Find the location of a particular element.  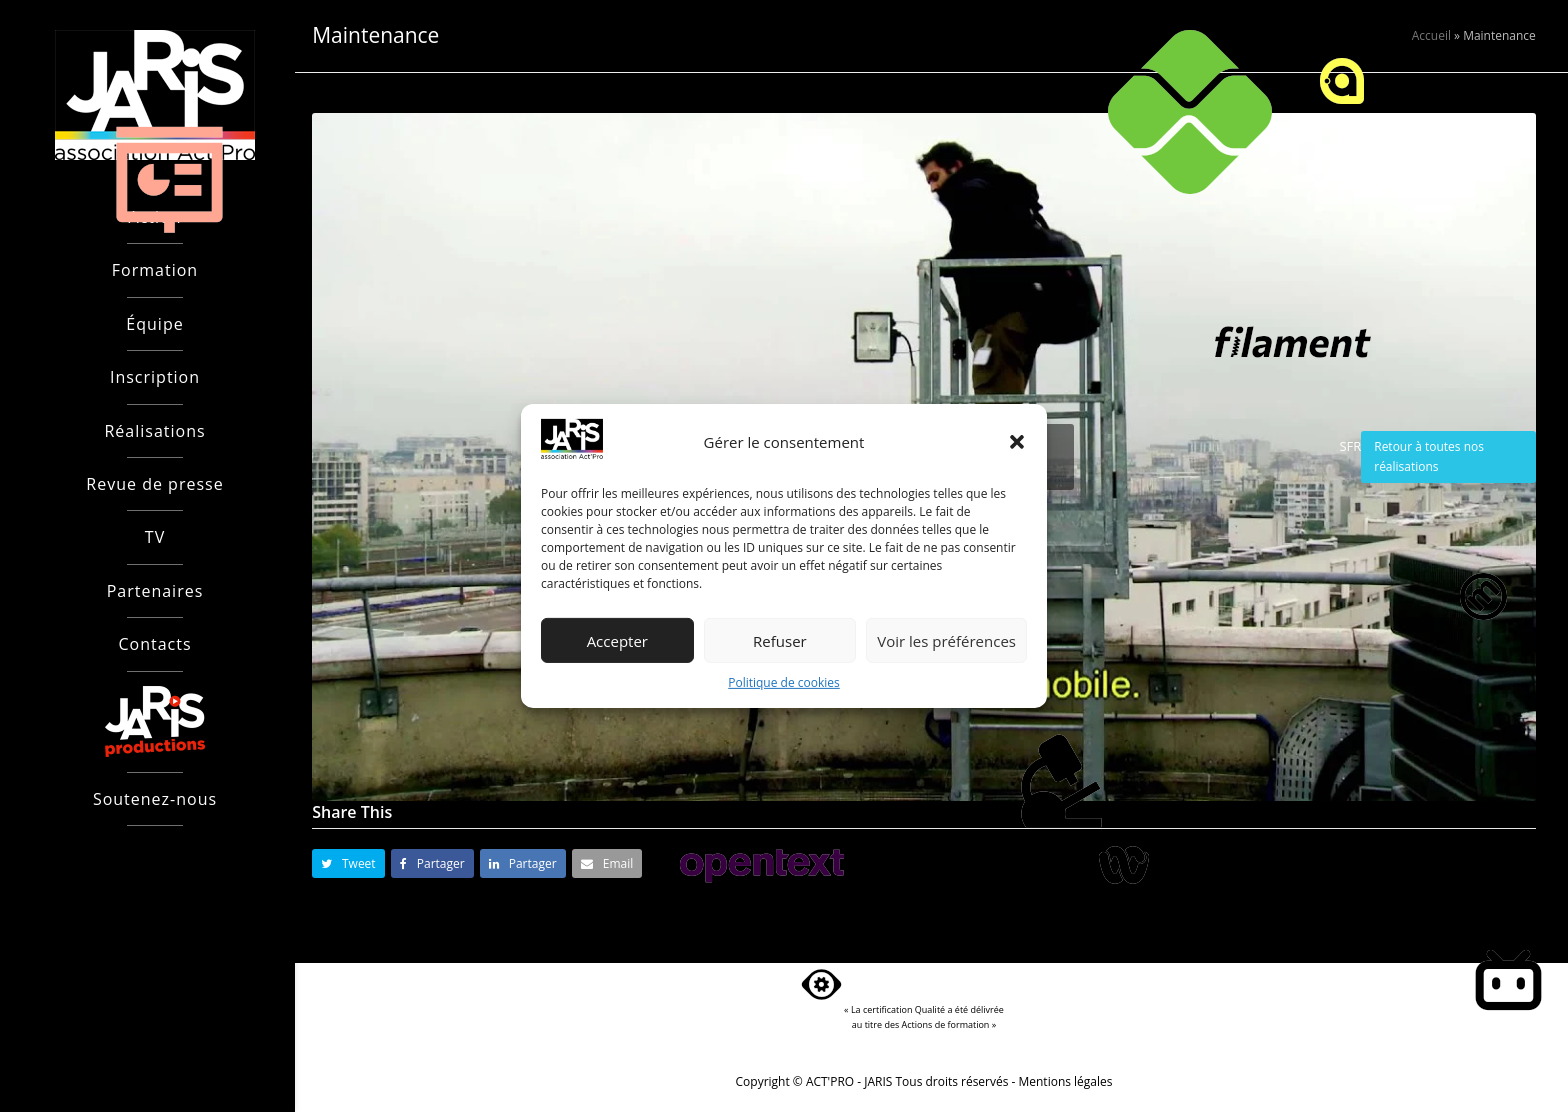

filament brand logo is located at coordinates (1293, 342).